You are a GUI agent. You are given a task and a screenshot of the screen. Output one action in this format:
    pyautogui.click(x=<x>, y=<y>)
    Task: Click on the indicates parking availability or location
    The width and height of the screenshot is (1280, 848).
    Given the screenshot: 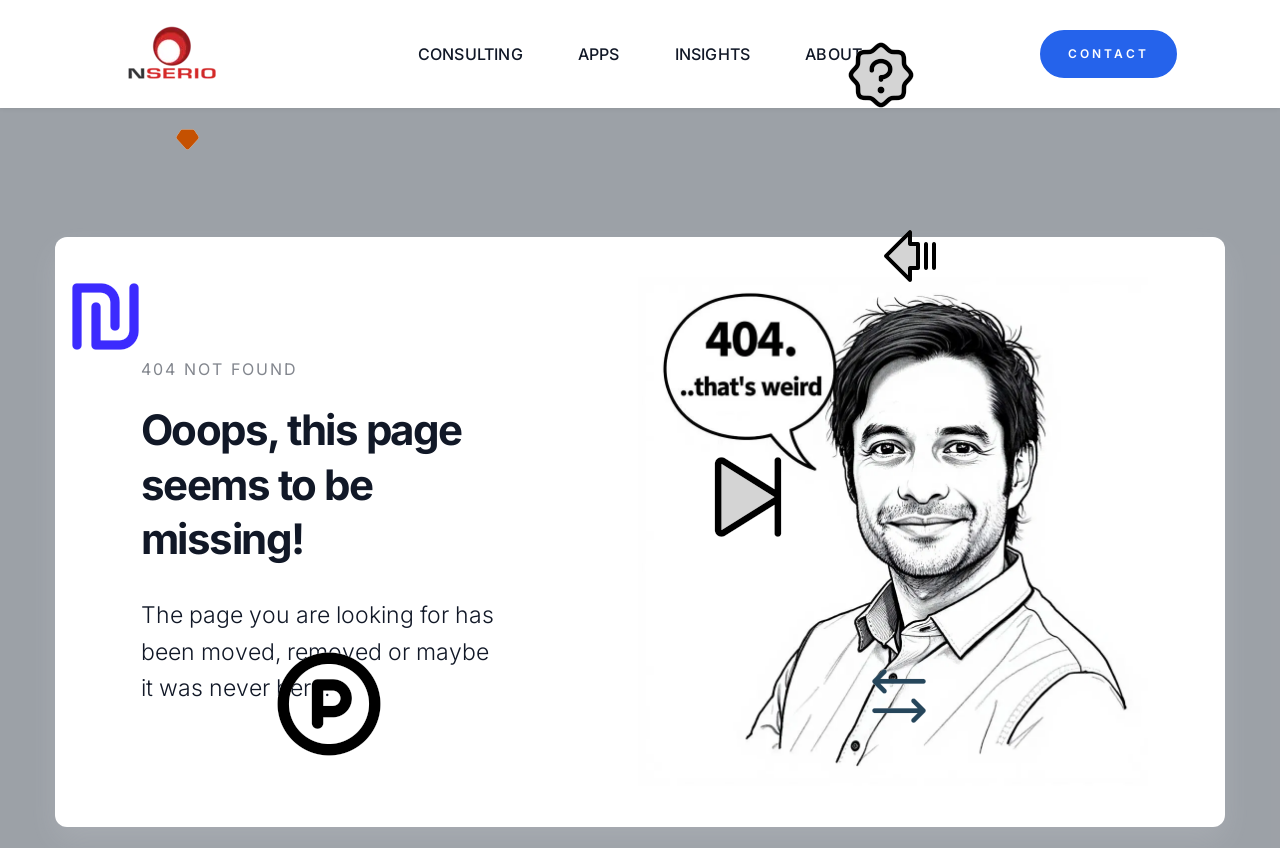 What is the action you would take?
    pyautogui.click(x=329, y=704)
    